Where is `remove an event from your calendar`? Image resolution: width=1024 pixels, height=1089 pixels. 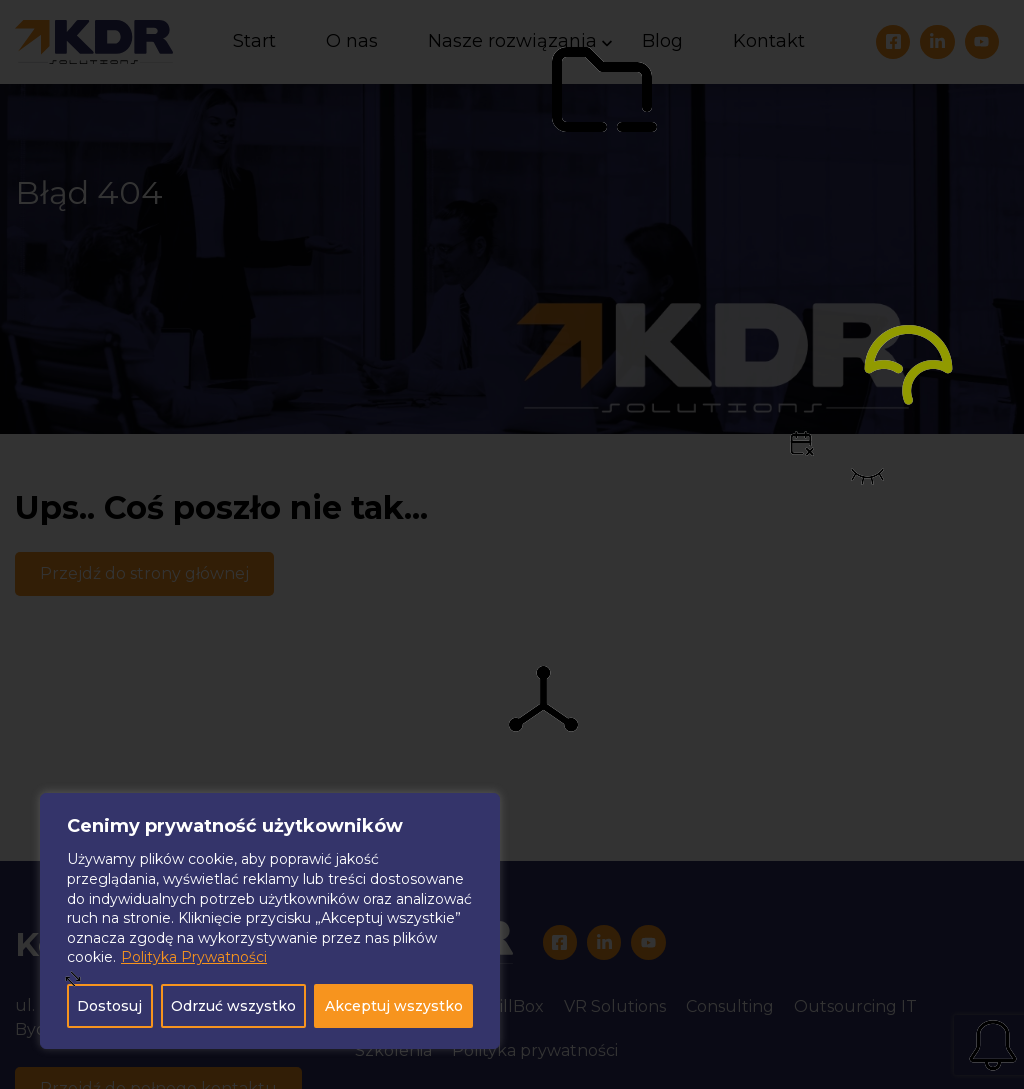
remove an event from your calendar is located at coordinates (801, 443).